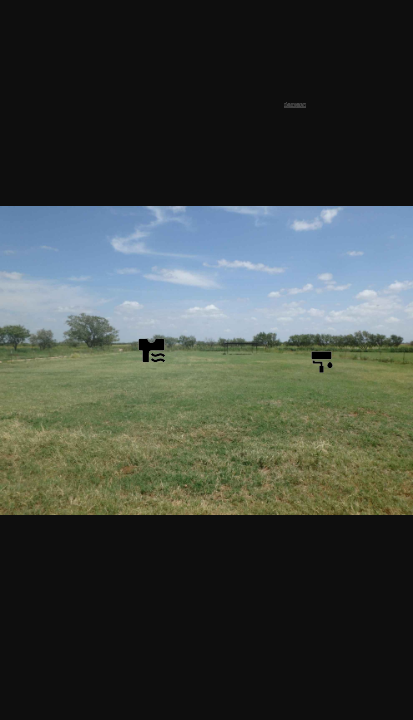  What do you see at coordinates (295, 105) in the screenshot?
I see `link to Doxygen documentation generator` at bounding box center [295, 105].